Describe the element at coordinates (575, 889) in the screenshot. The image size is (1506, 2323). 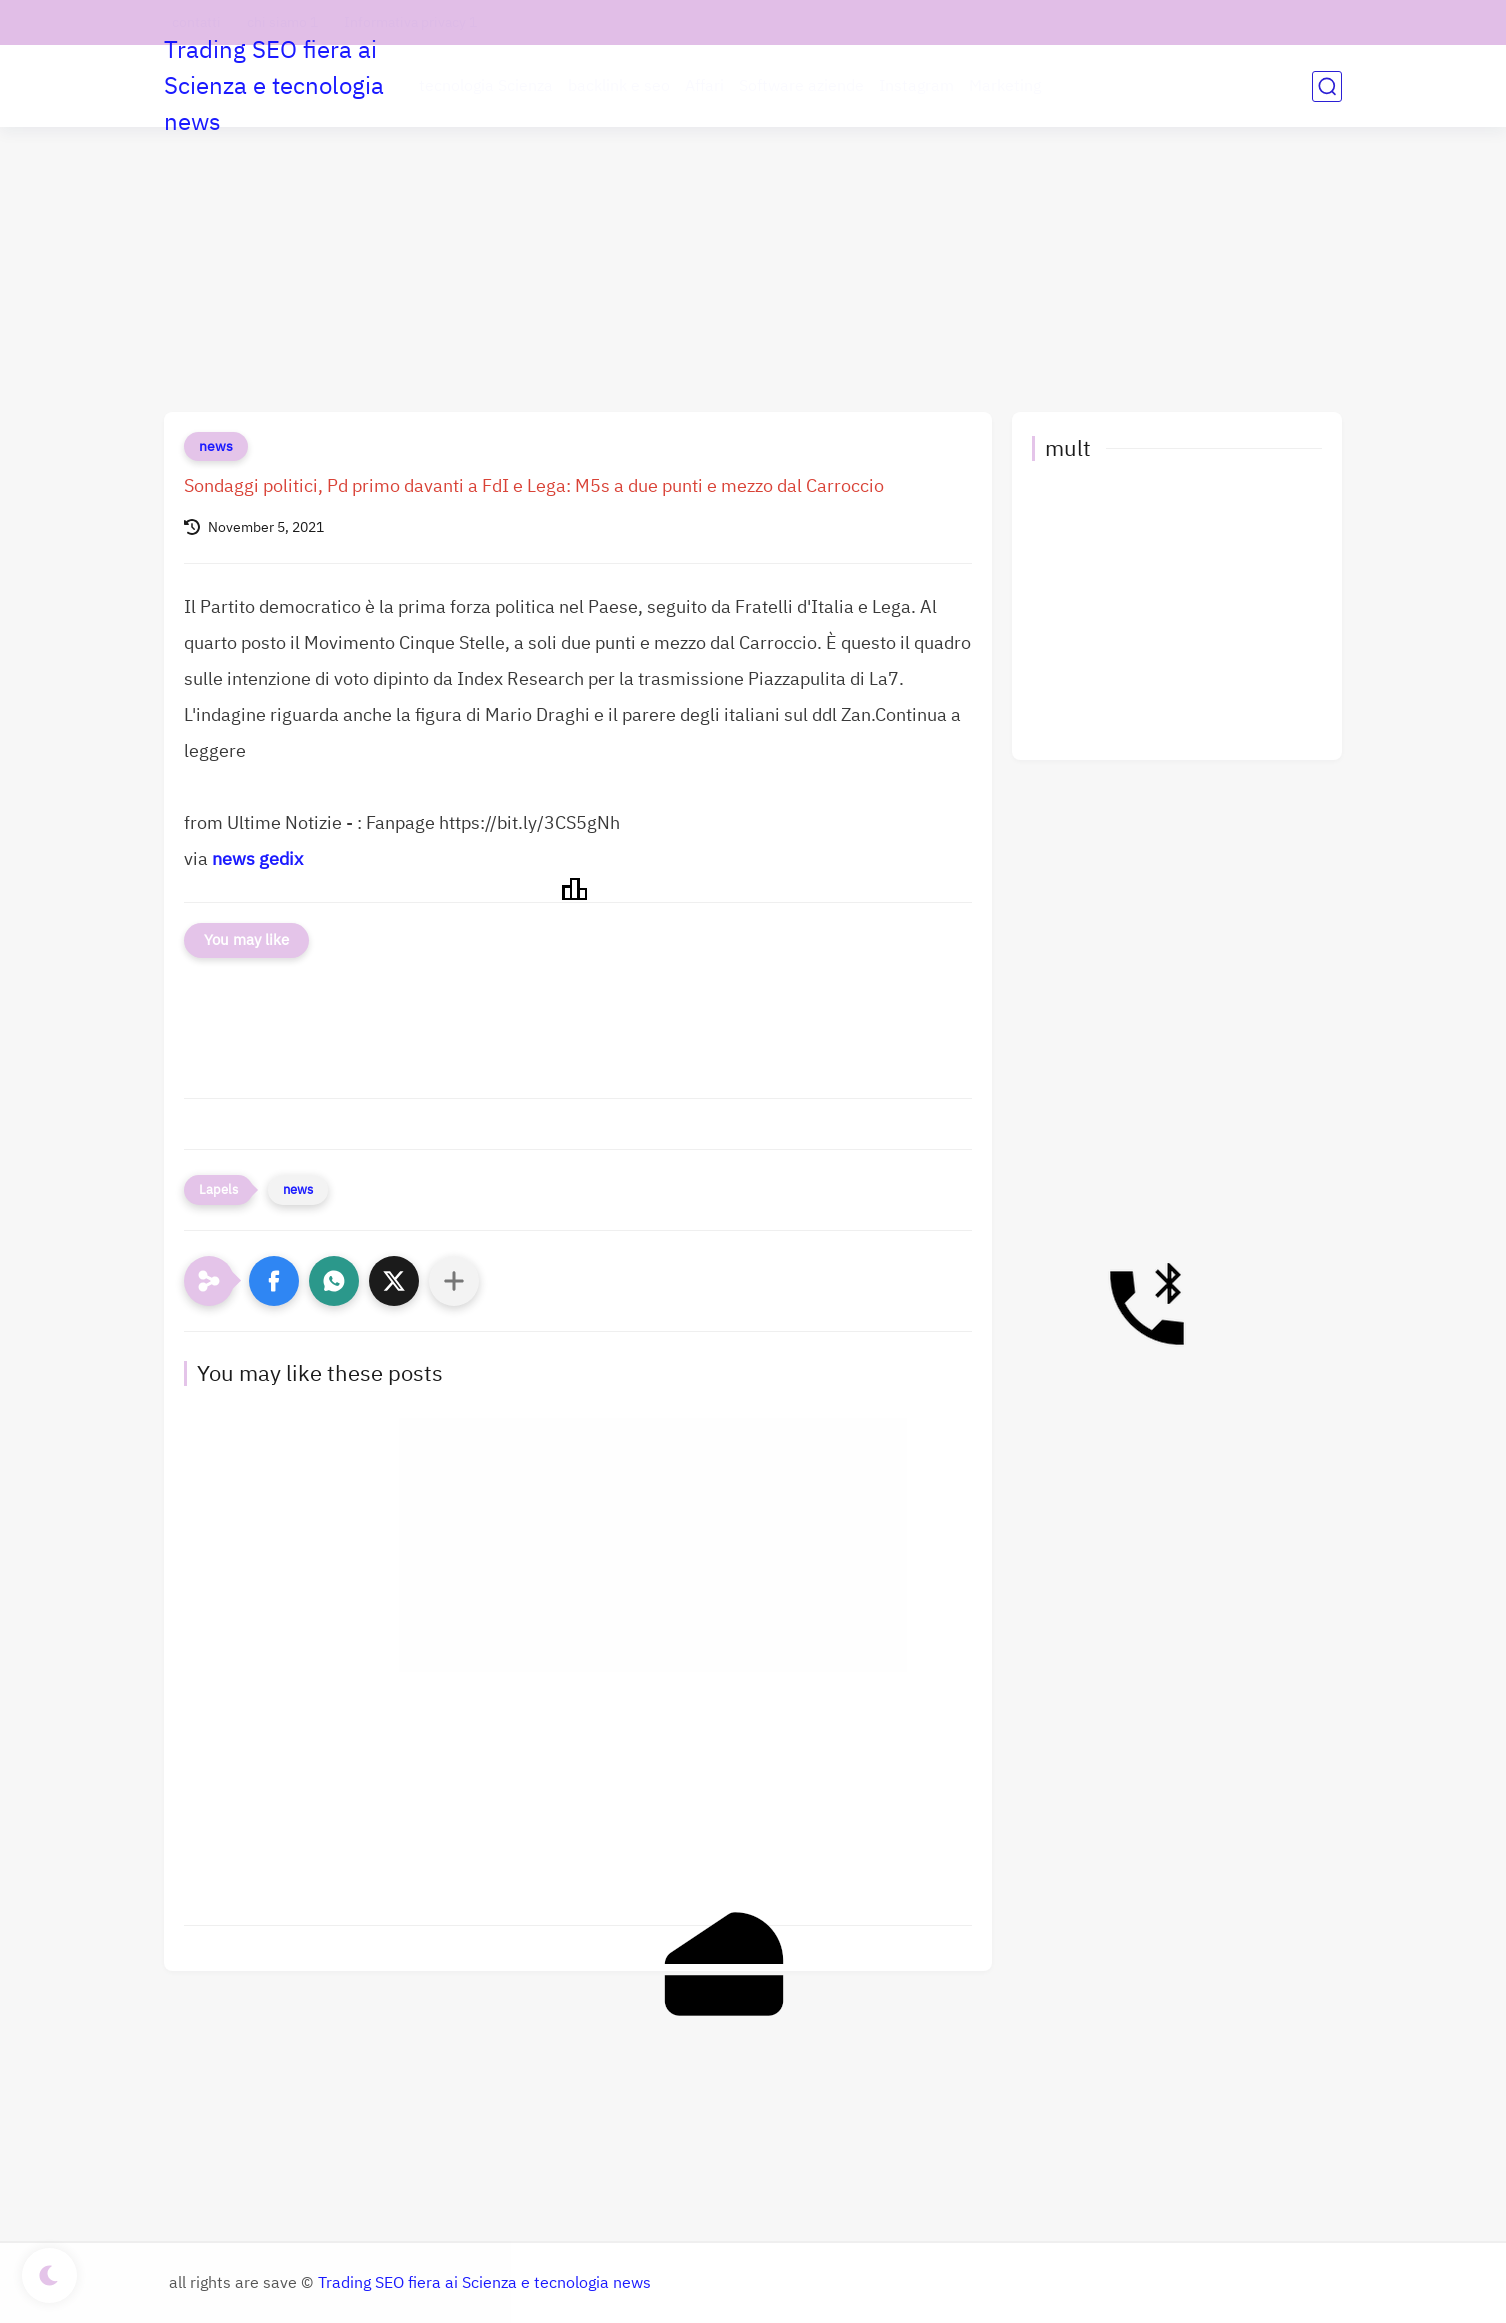
I see `view leaderboard rankings` at that location.